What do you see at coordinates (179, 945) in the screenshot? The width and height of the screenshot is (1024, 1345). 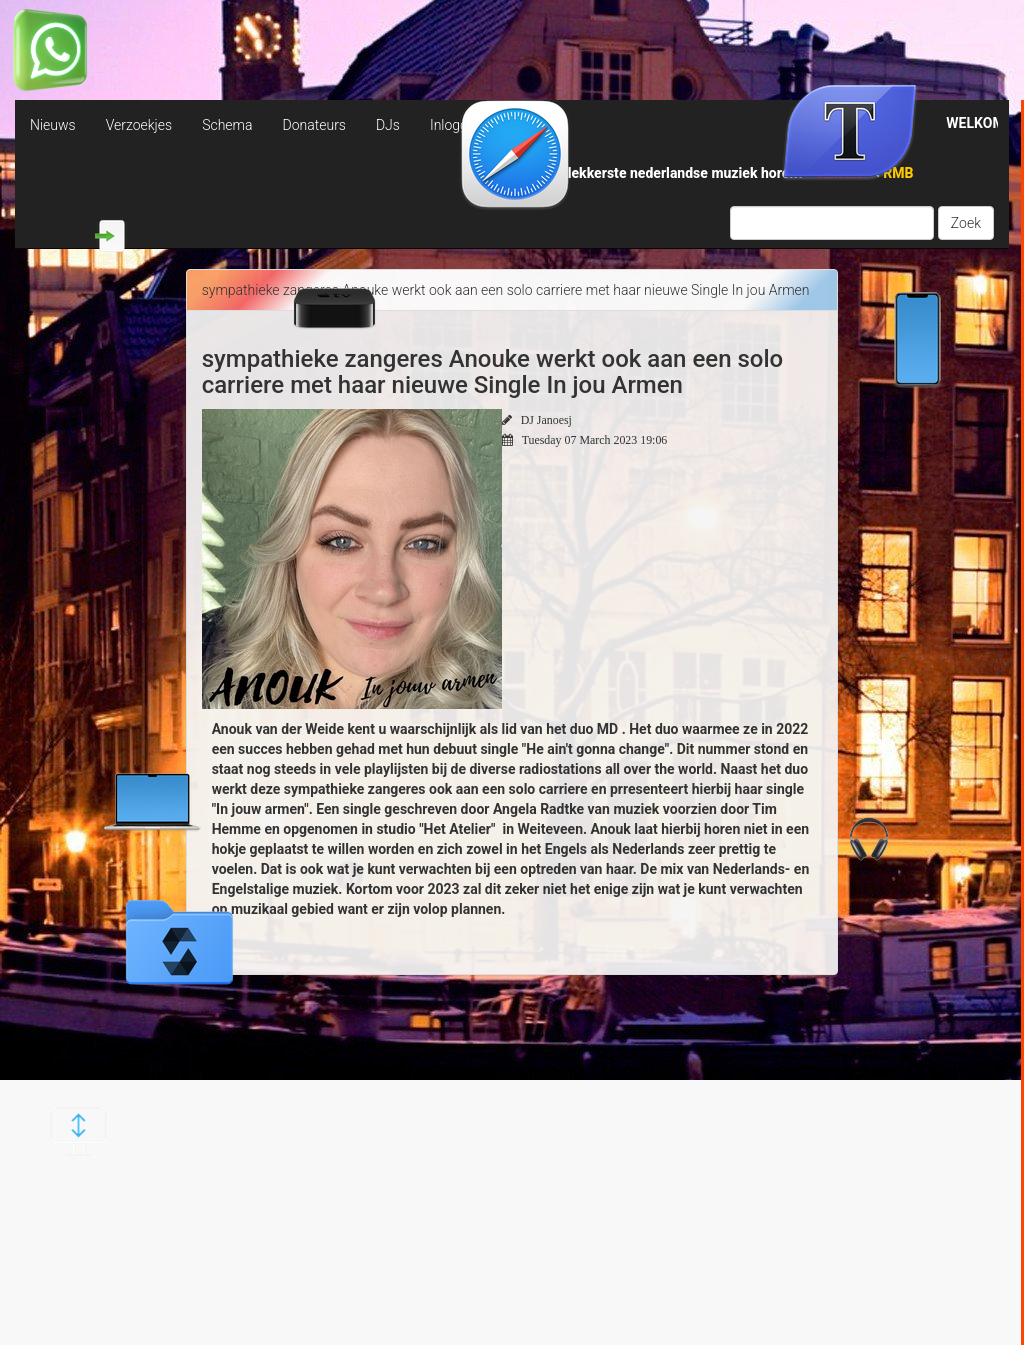 I see `folder containing solidity smart contract files` at bounding box center [179, 945].